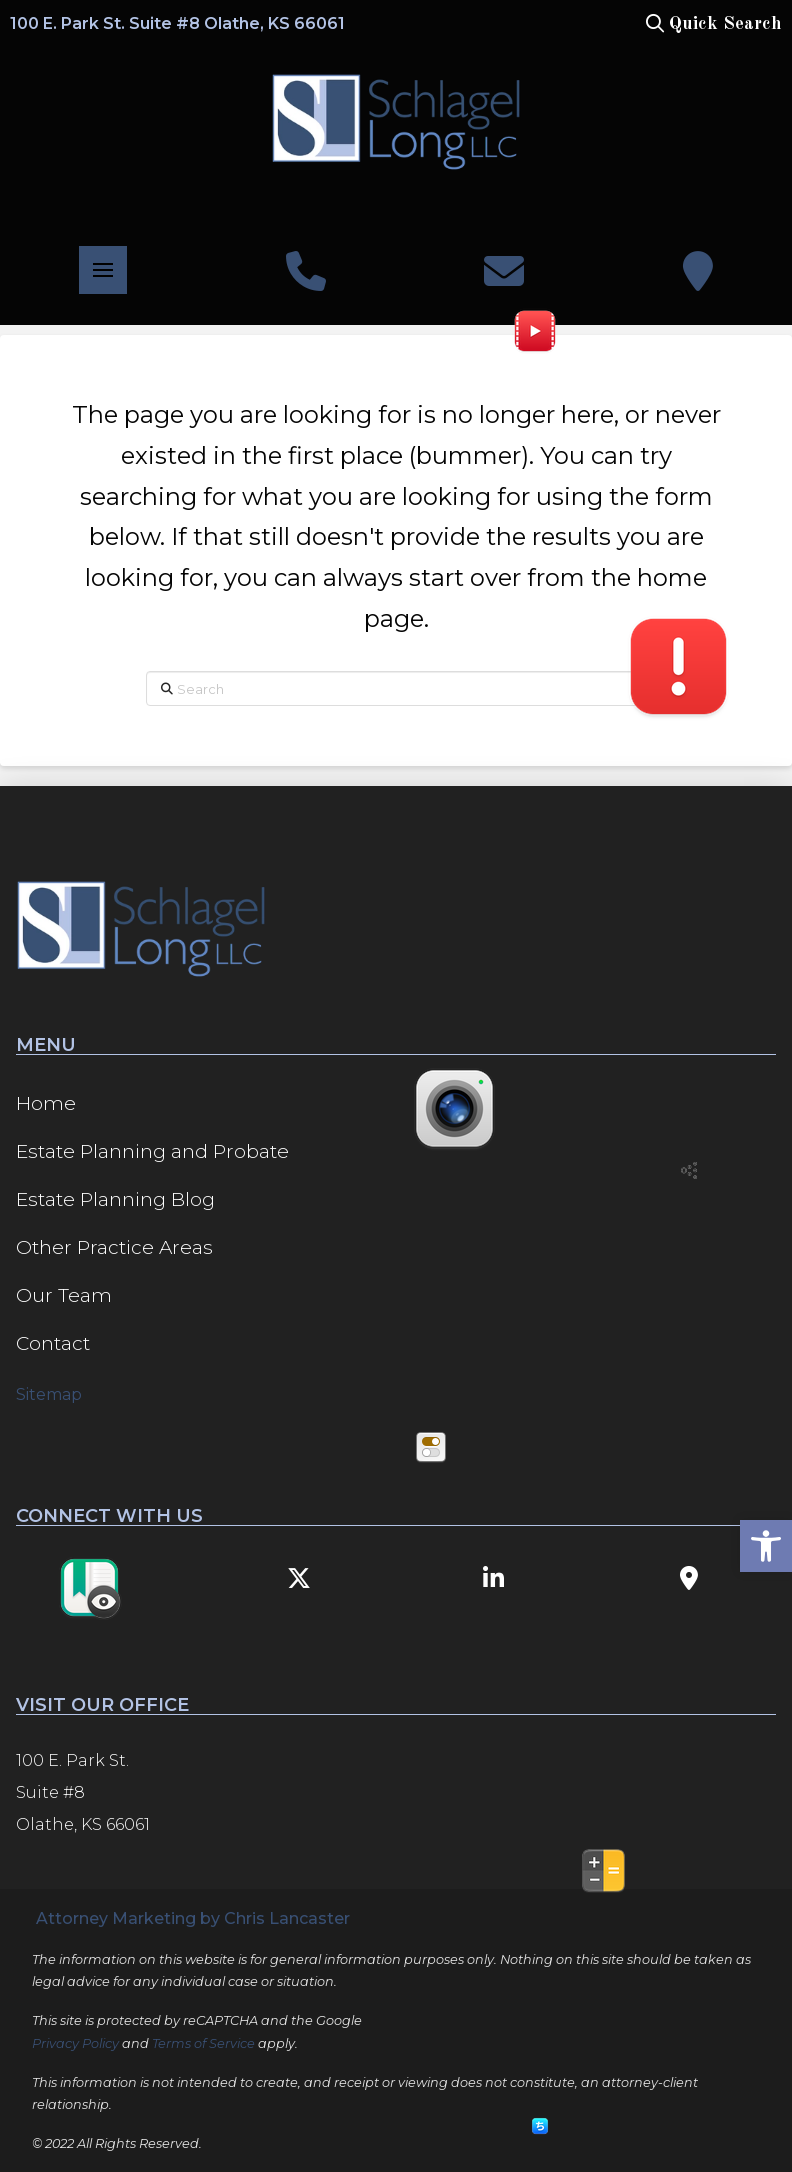 This screenshot has height=2172, width=792. I want to click on track or monitor folder activity, so click(689, 1171).